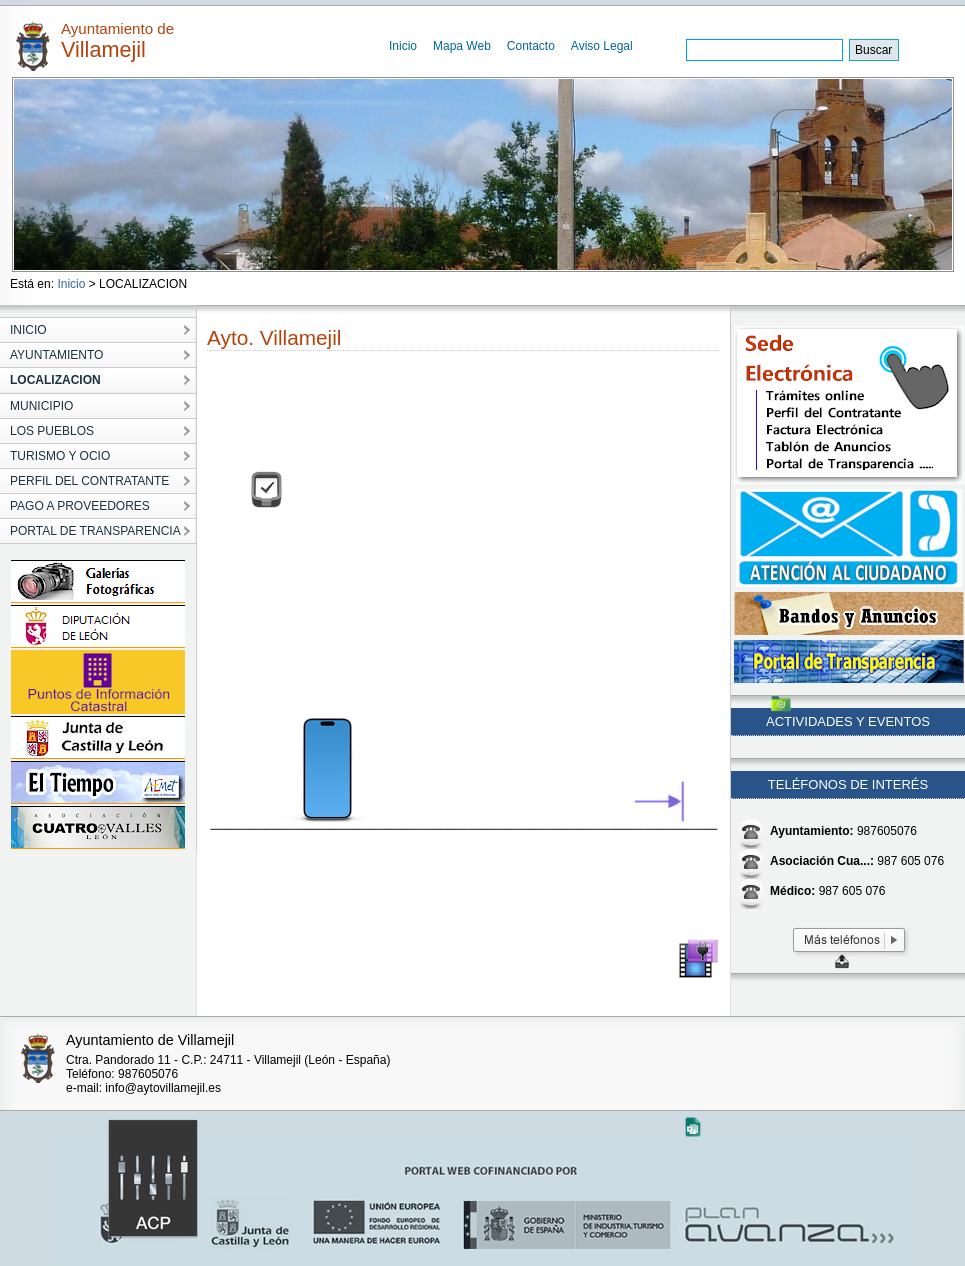 This screenshot has height=1266, width=965. Describe the element at coordinates (327, 770) in the screenshot. I see `iPhone 15 device icon` at that location.